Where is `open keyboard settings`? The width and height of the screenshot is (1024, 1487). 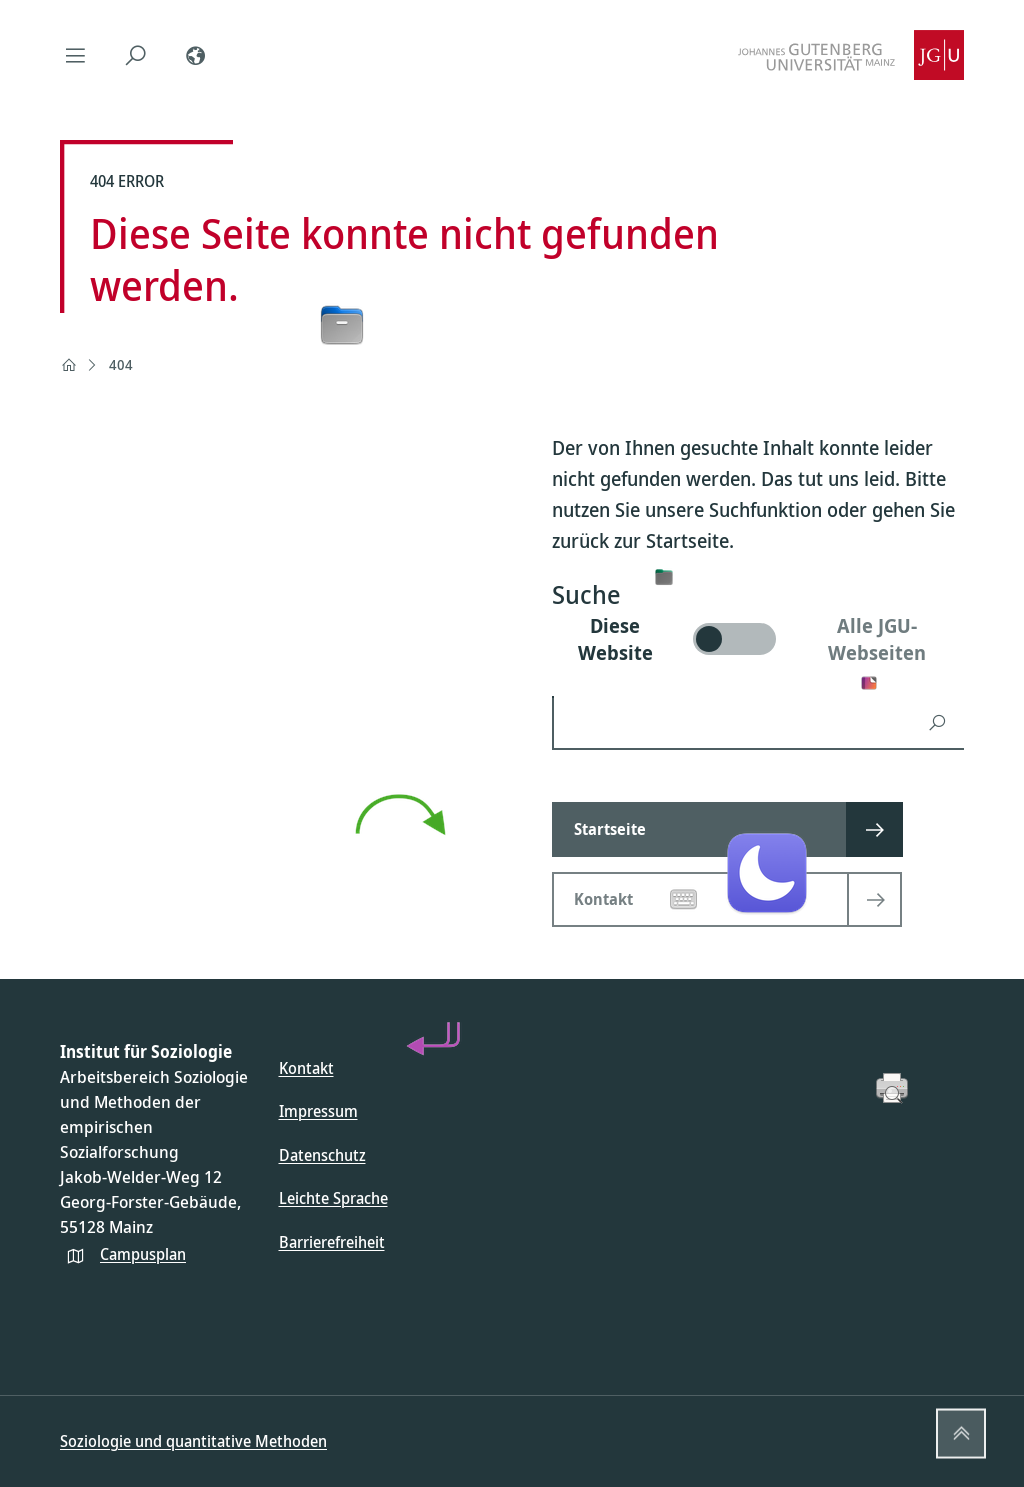 open keyboard settings is located at coordinates (683, 899).